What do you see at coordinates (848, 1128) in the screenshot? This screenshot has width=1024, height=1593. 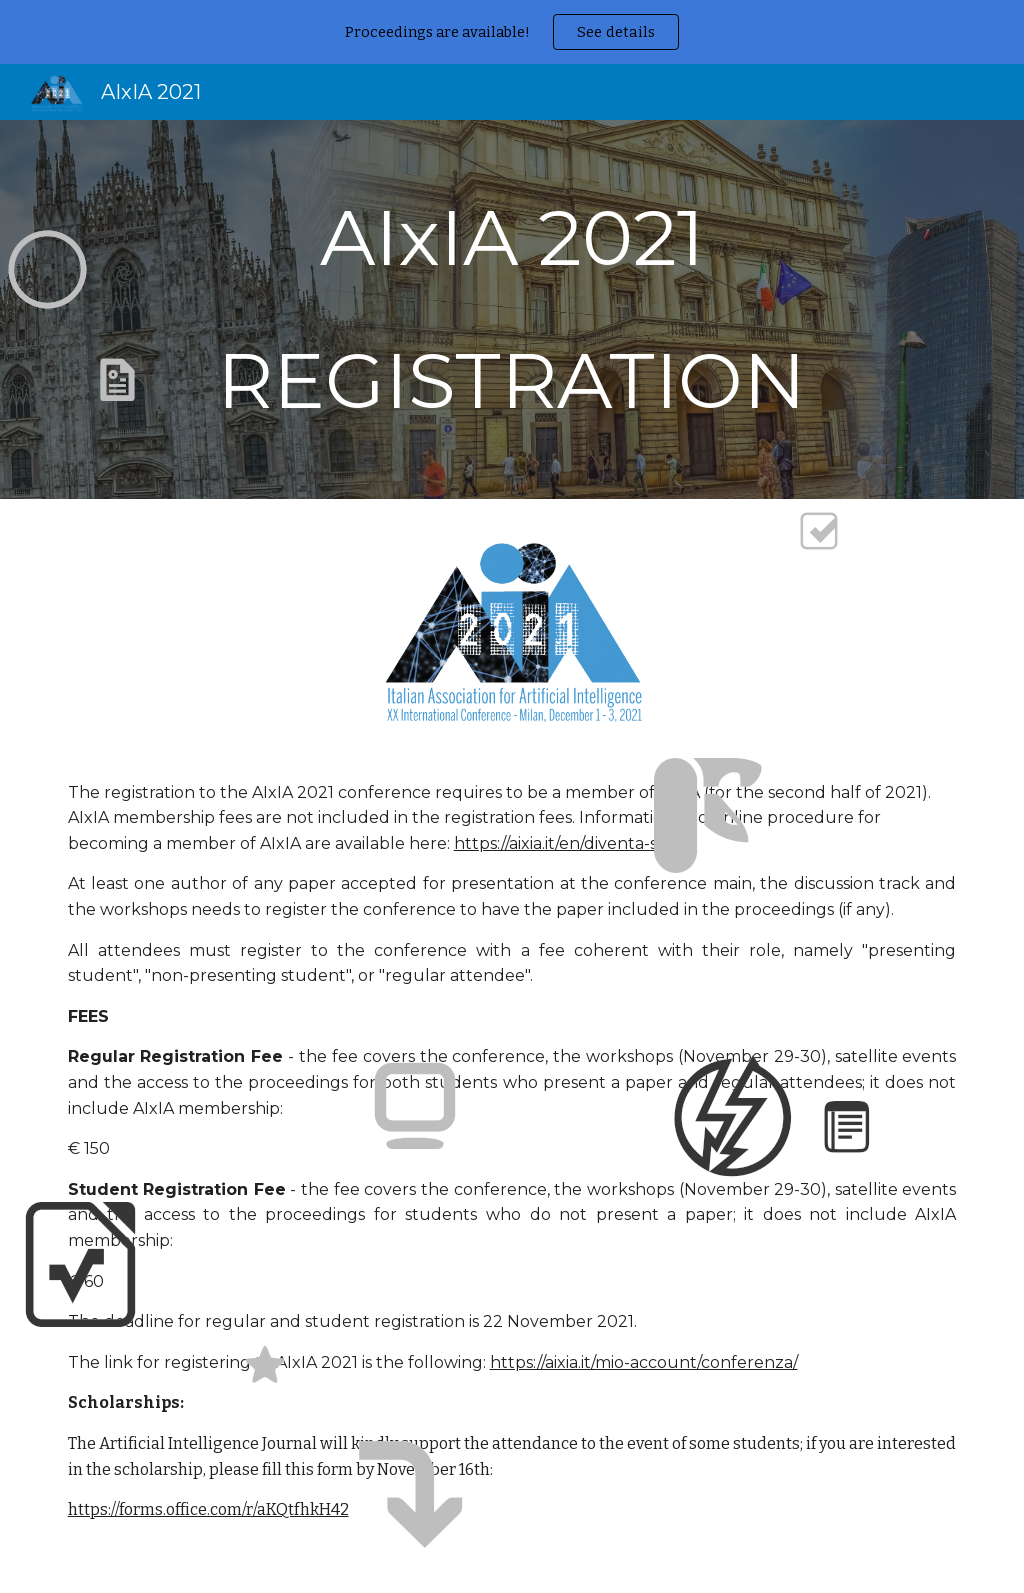 I see `open the notes app` at bounding box center [848, 1128].